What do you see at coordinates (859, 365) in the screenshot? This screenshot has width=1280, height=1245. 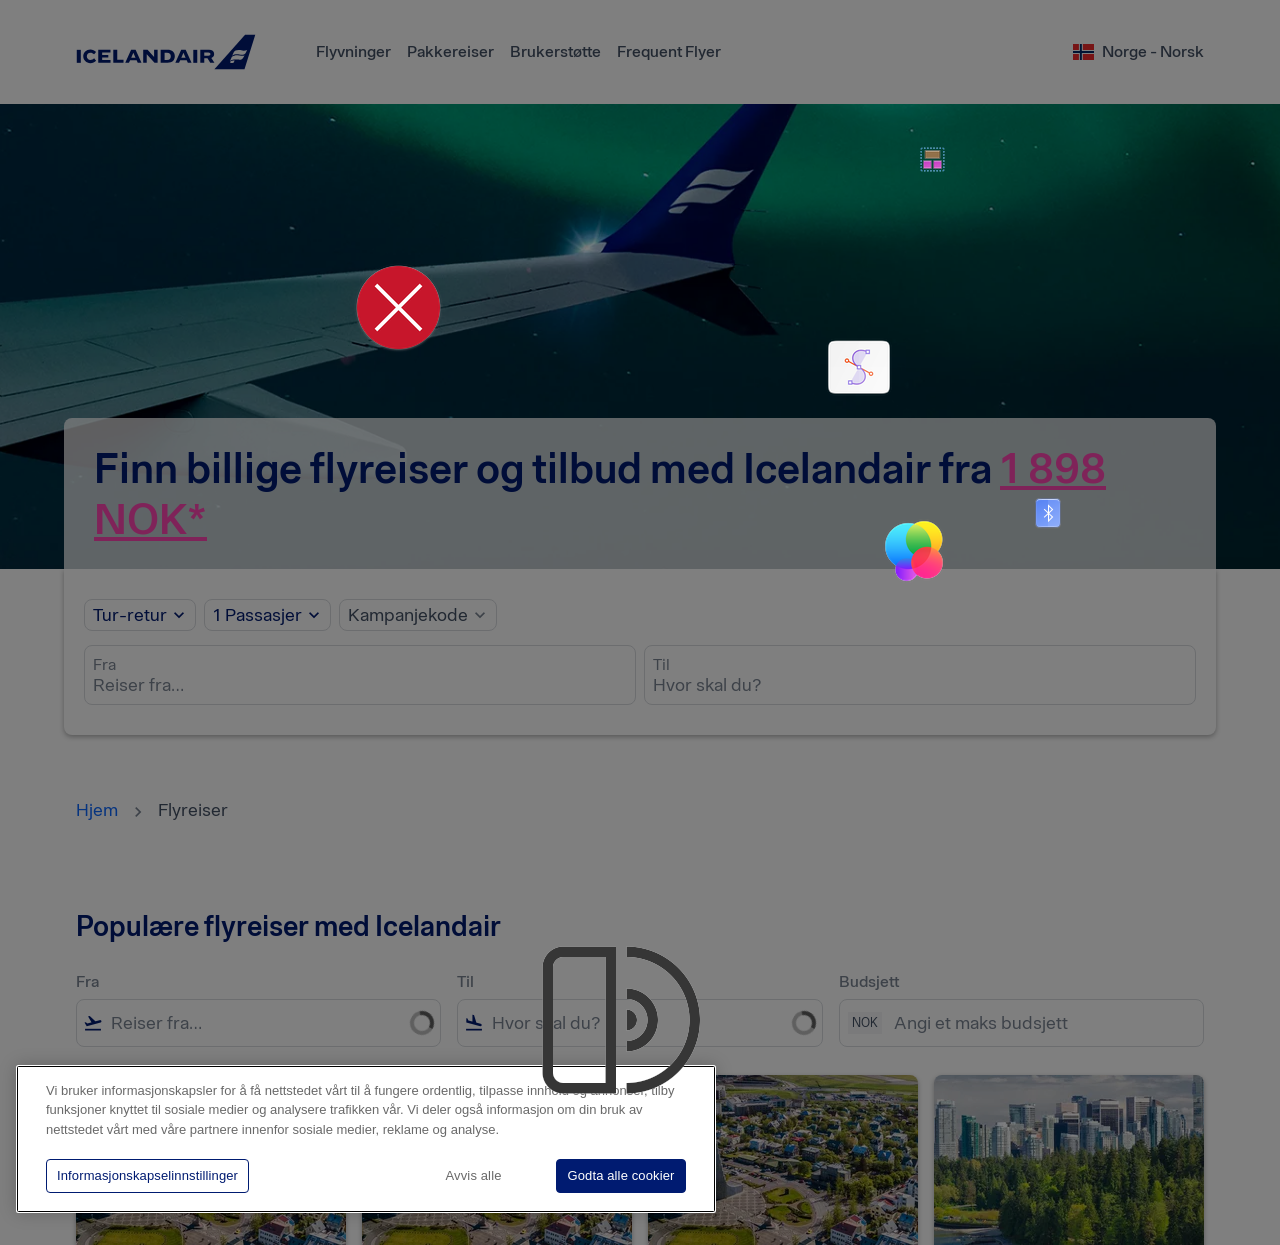 I see `compressed SVG image file` at bounding box center [859, 365].